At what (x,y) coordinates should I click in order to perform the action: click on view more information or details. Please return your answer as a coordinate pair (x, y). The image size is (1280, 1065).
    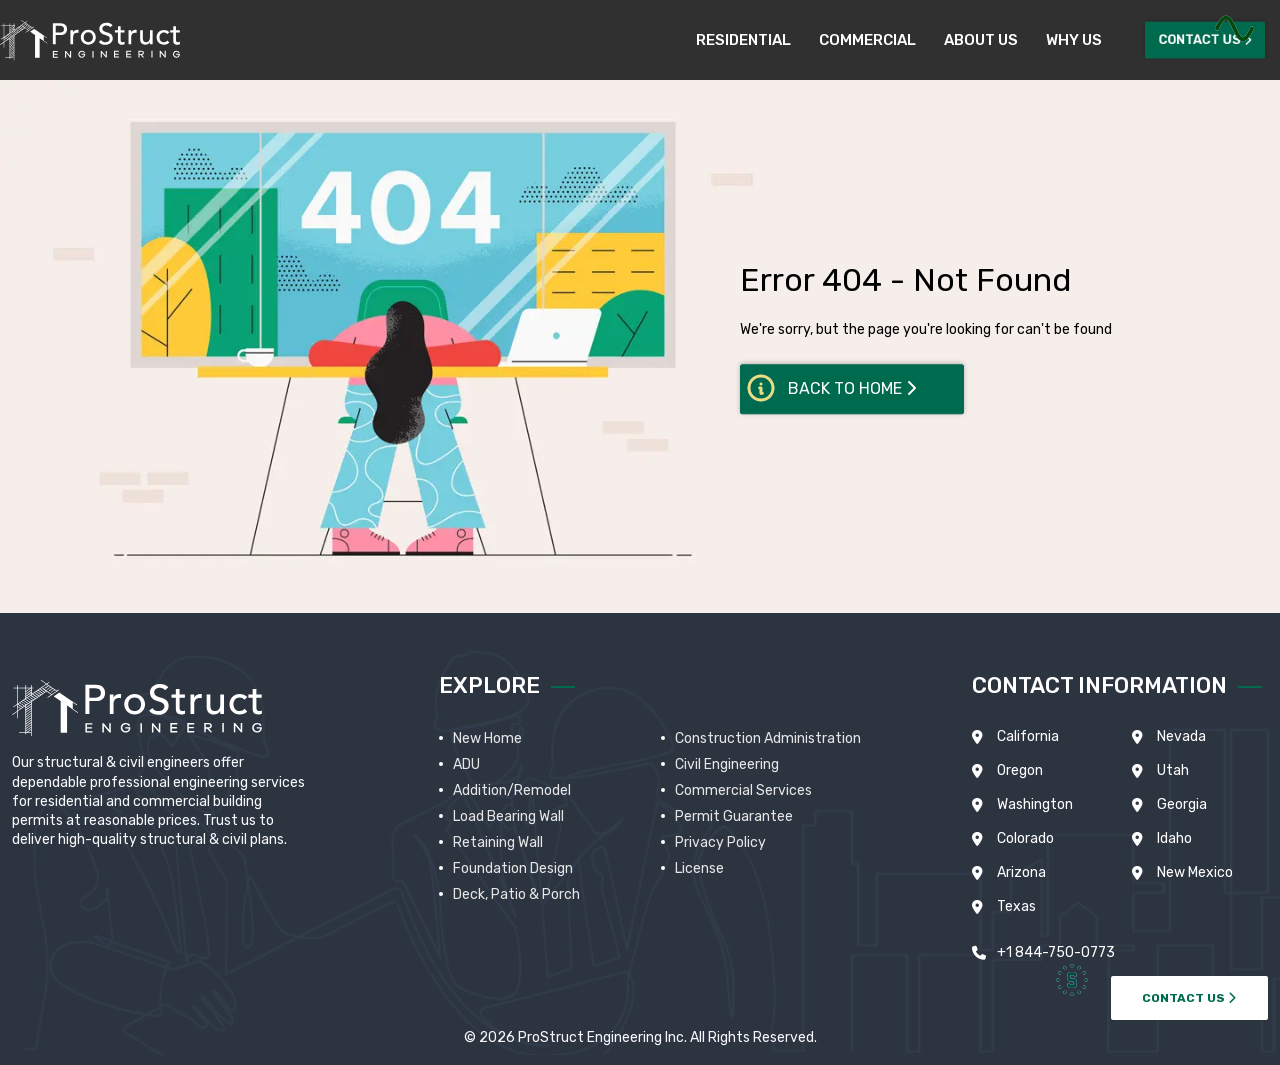
    Looking at the image, I should click on (761, 388).